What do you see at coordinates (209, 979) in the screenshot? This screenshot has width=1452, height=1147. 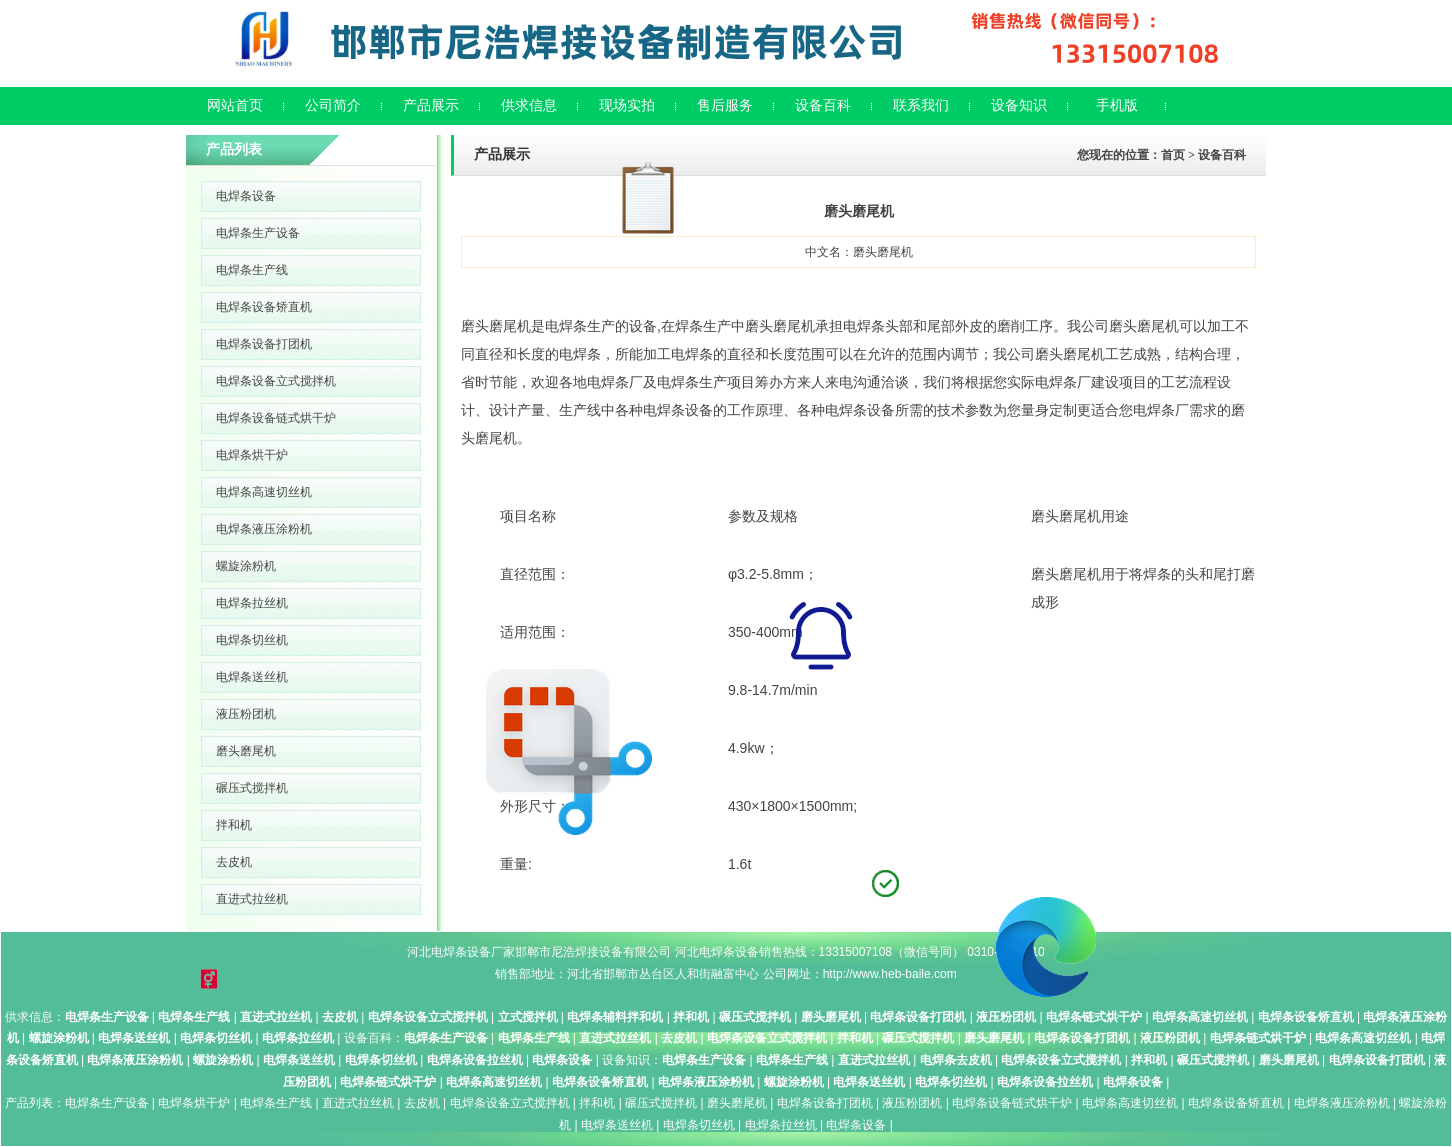 I see `indicates intersex gender identity option` at bounding box center [209, 979].